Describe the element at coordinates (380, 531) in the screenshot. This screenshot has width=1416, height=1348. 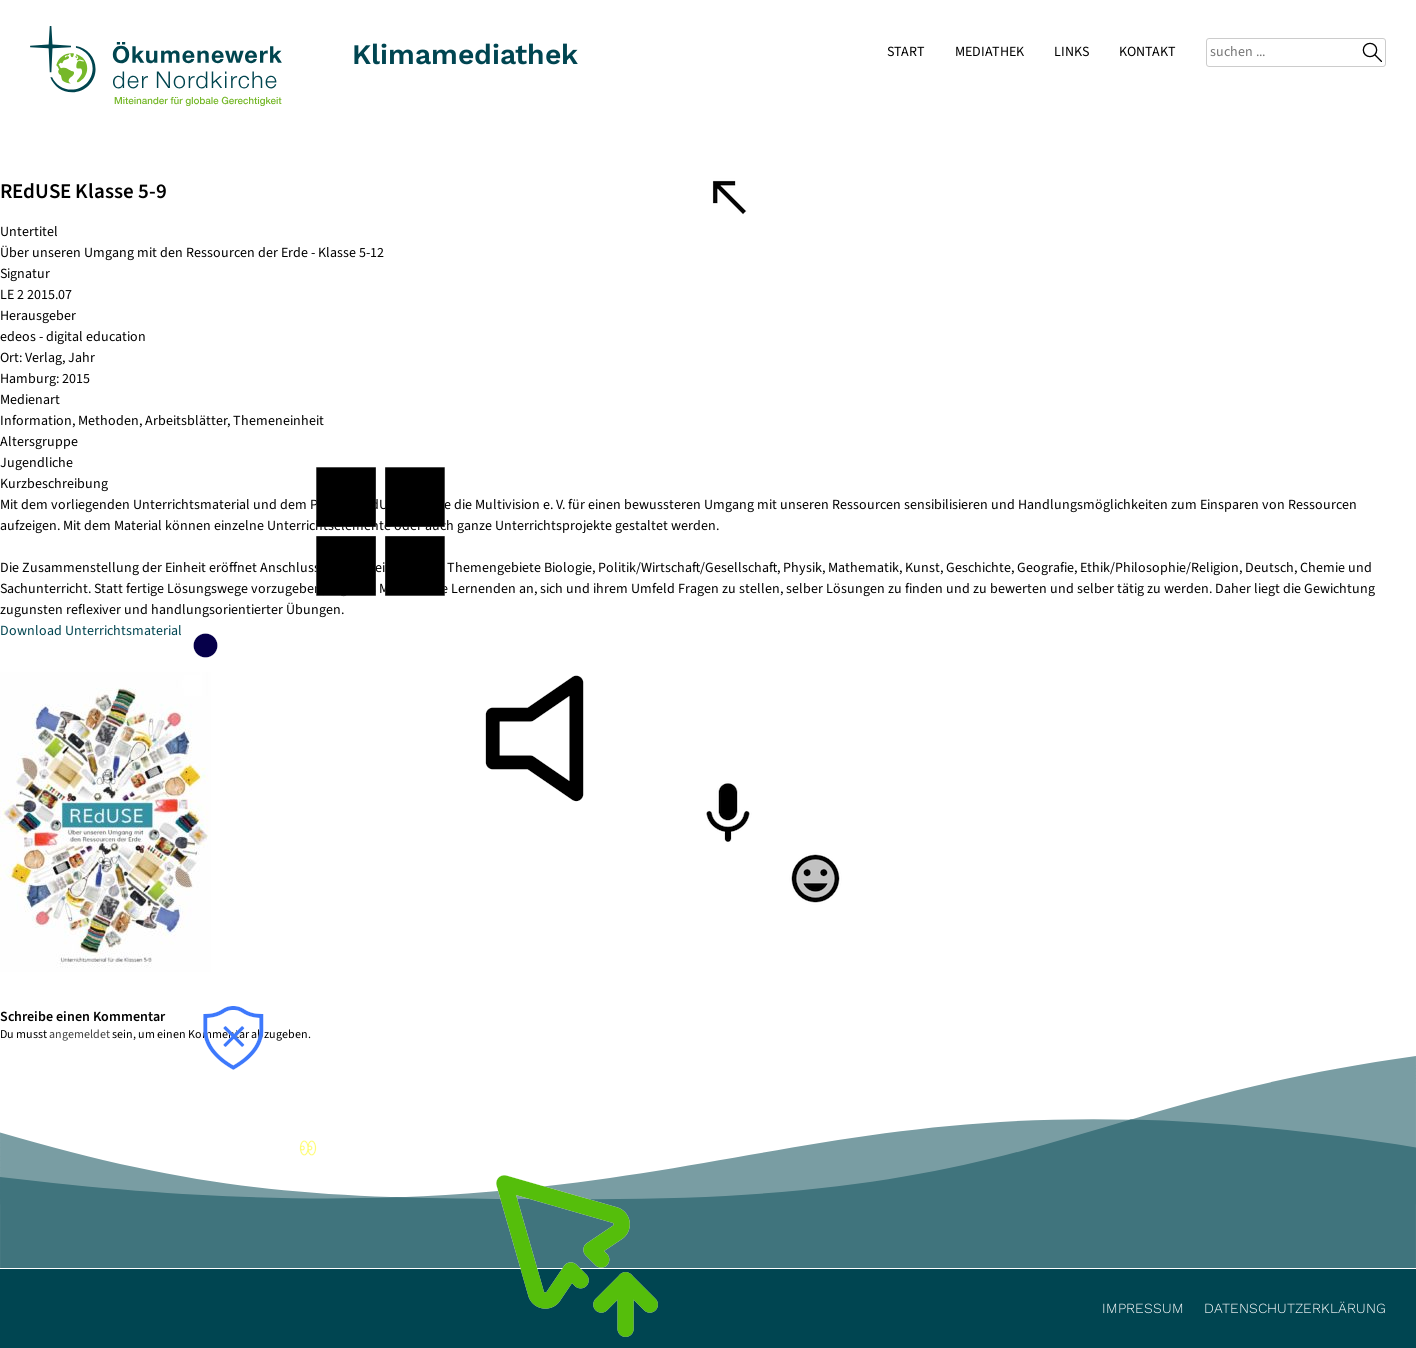
I see `view items in grid layout` at that location.